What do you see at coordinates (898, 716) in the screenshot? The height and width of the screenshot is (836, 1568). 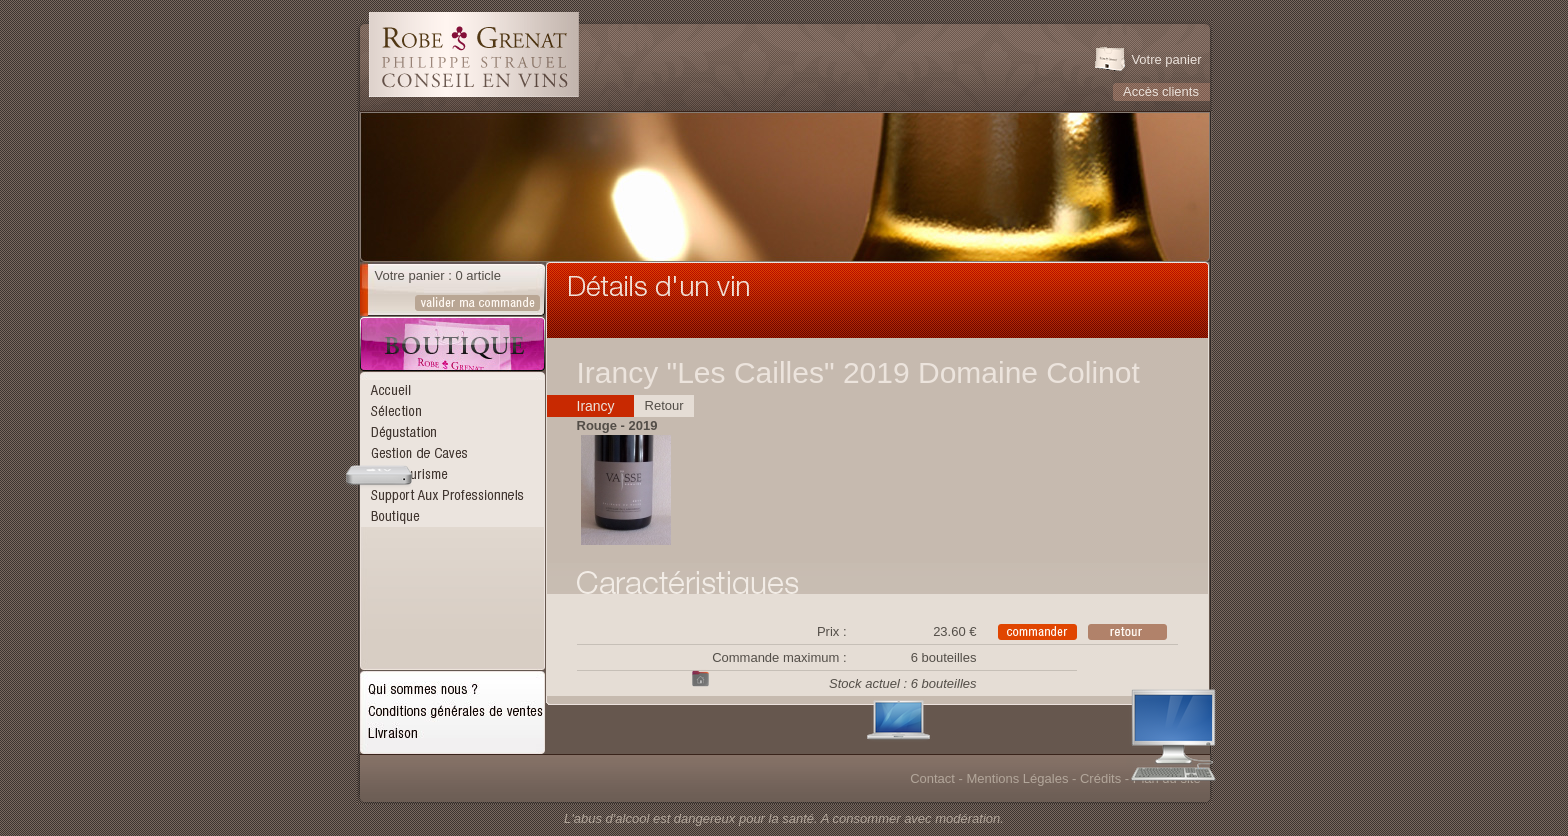 I see `represents a powerbook g4 12-inch laptop device` at bounding box center [898, 716].